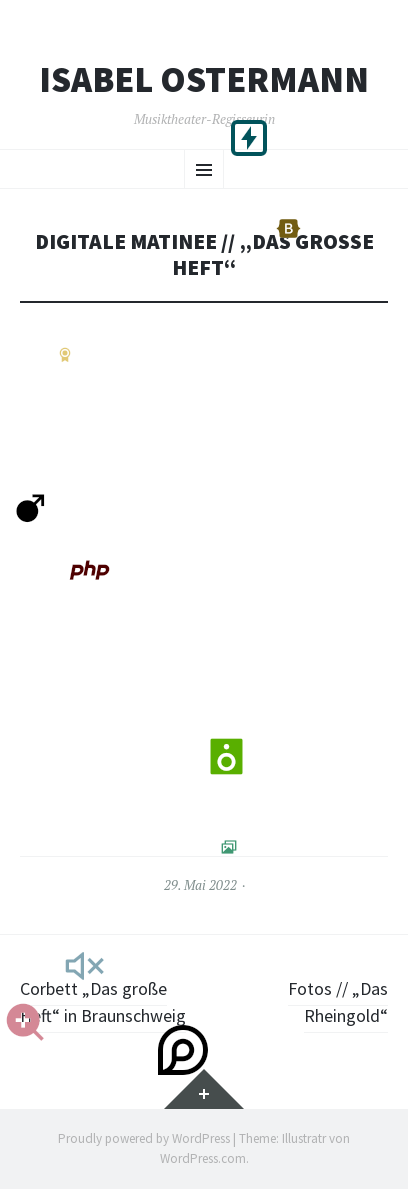 The height and width of the screenshot is (1189, 408). I want to click on indicates PHP programming language, so click(89, 571).